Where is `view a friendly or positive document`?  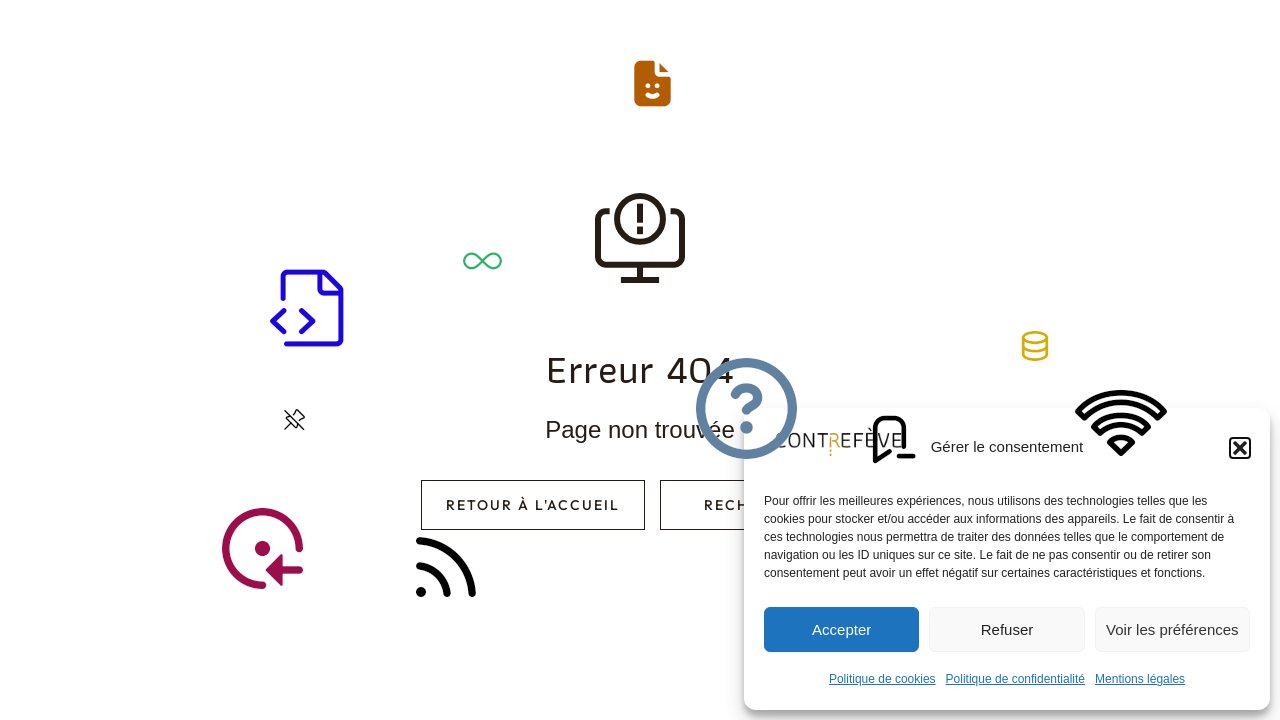
view a friendly or positive document is located at coordinates (652, 83).